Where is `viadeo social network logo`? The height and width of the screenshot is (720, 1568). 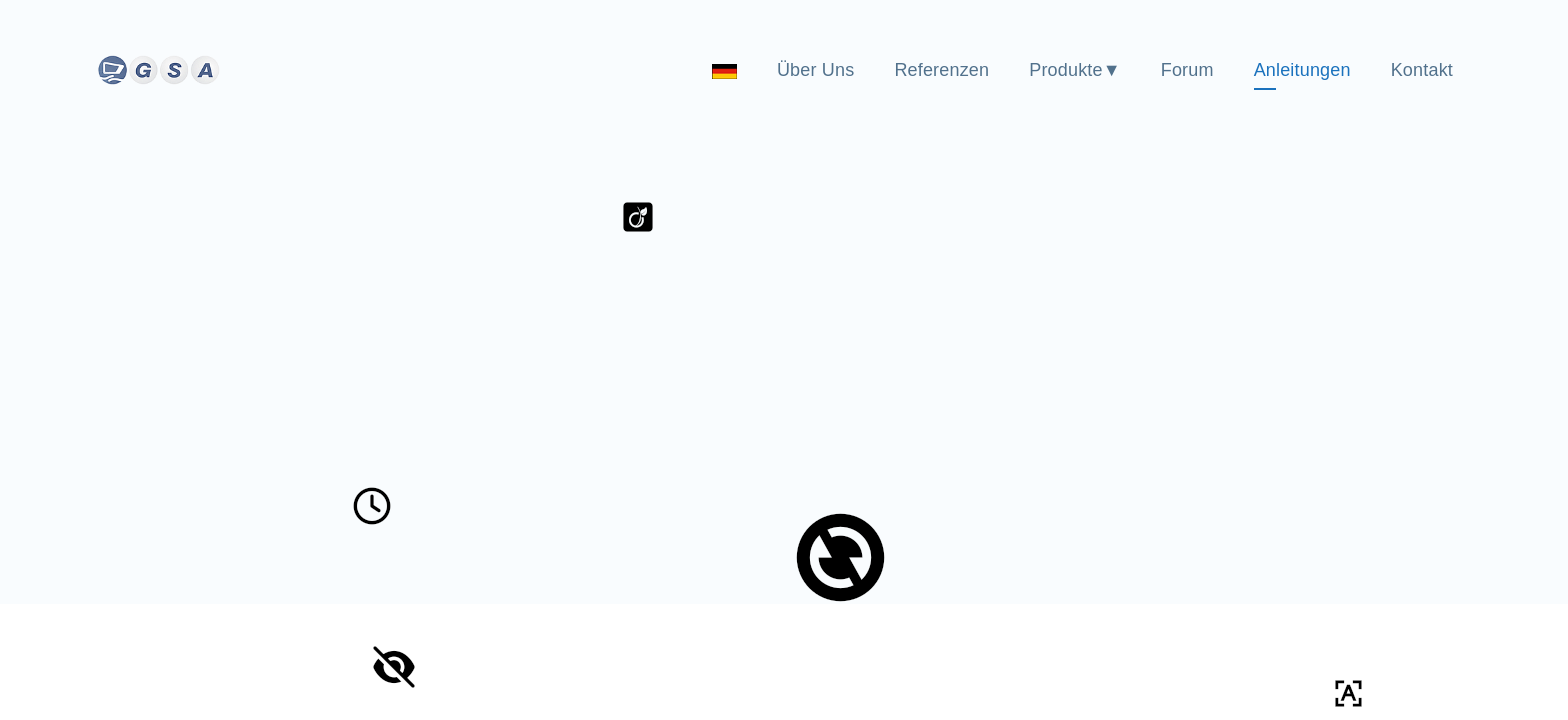 viadeo social network logo is located at coordinates (638, 217).